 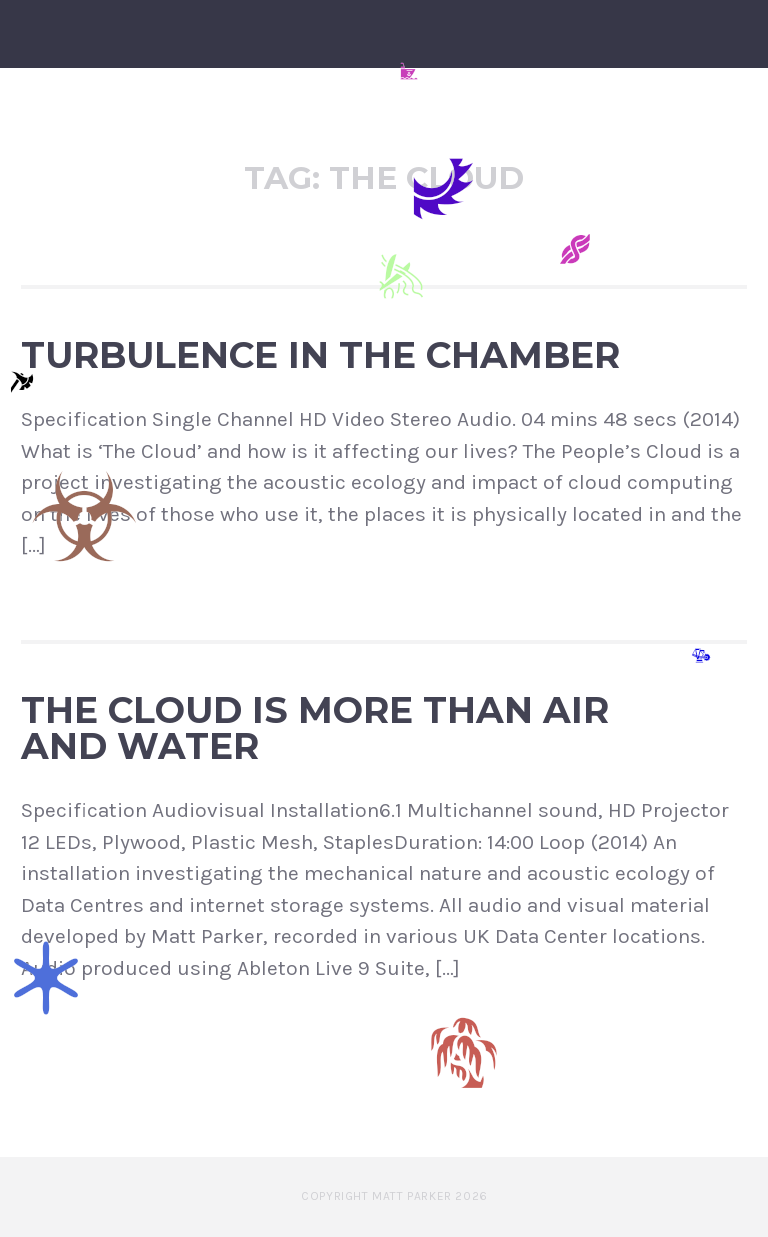 What do you see at coordinates (575, 249) in the screenshot?
I see `indicates a connection or link between items` at bounding box center [575, 249].